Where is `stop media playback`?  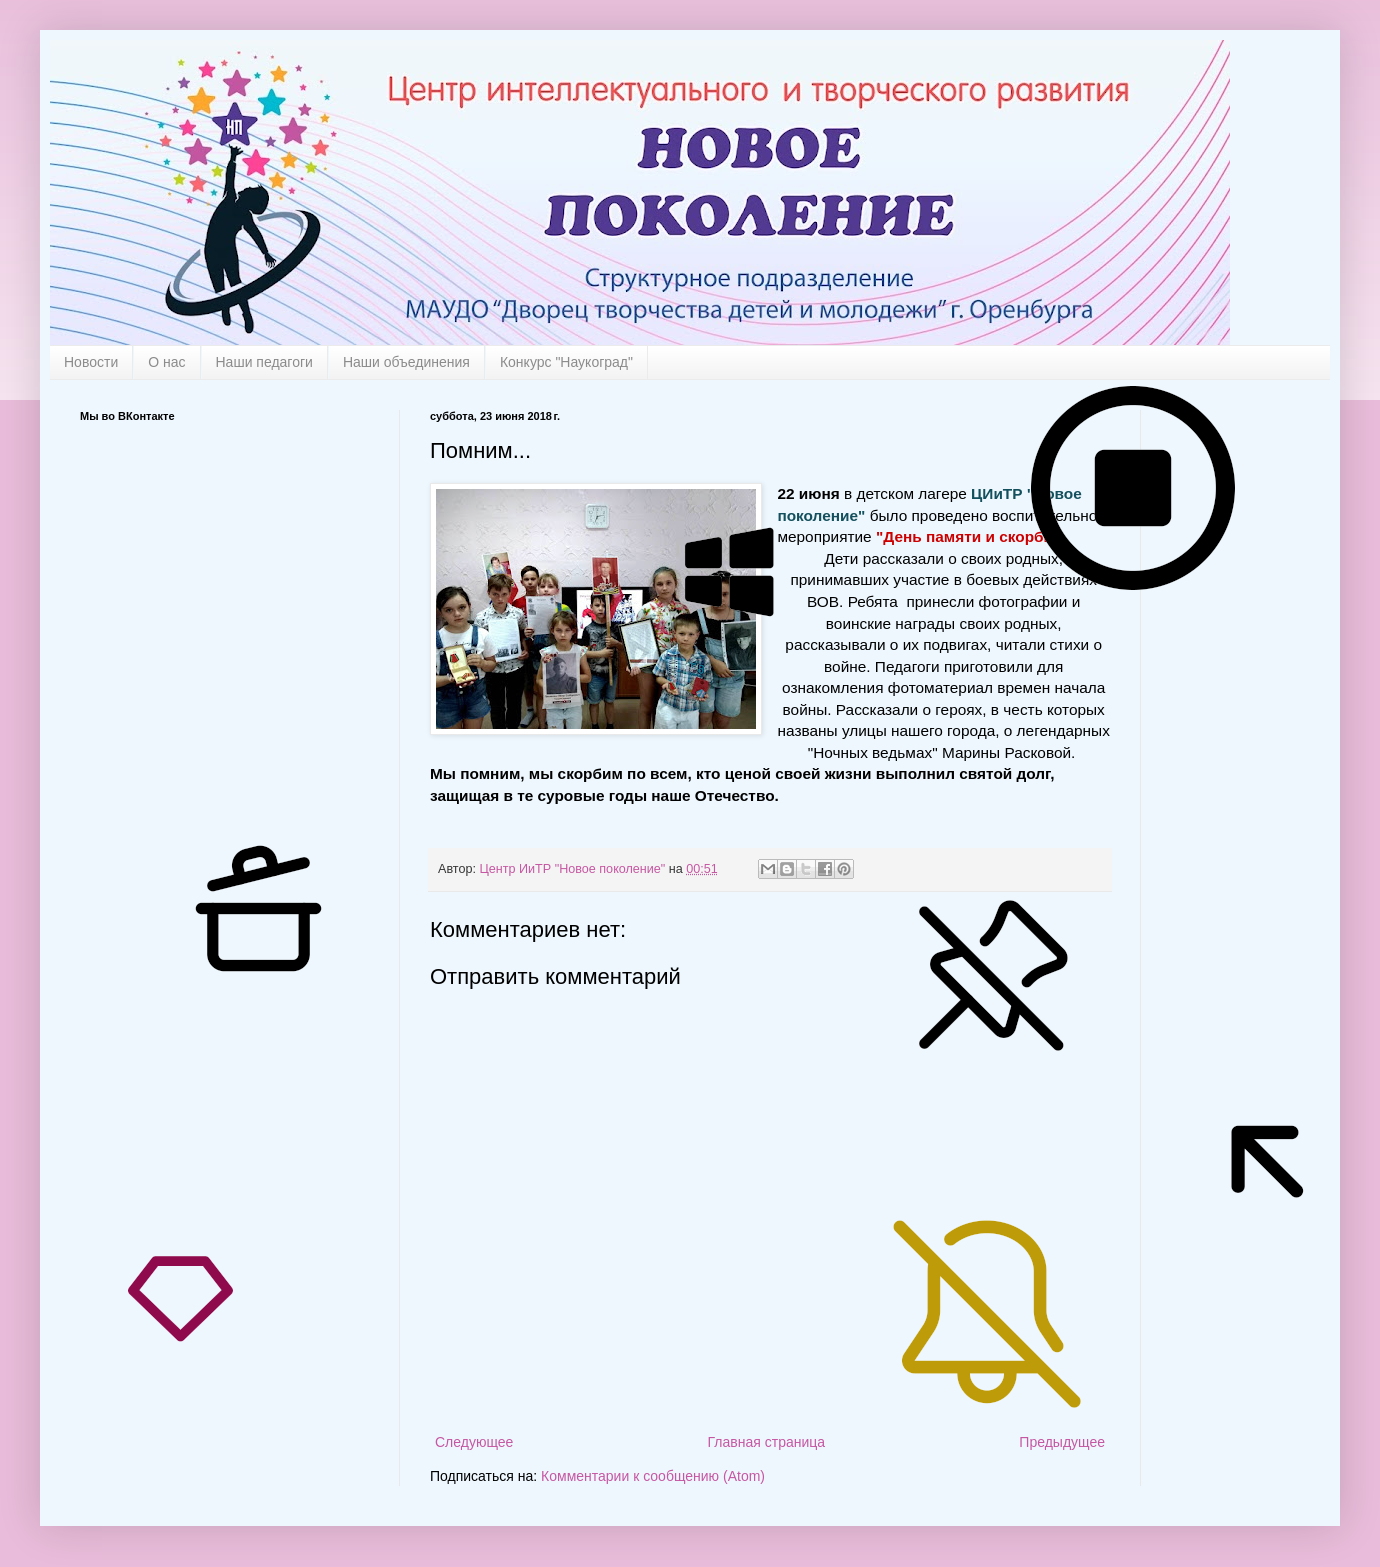 stop media playback is located at coordinates (1133, 488).